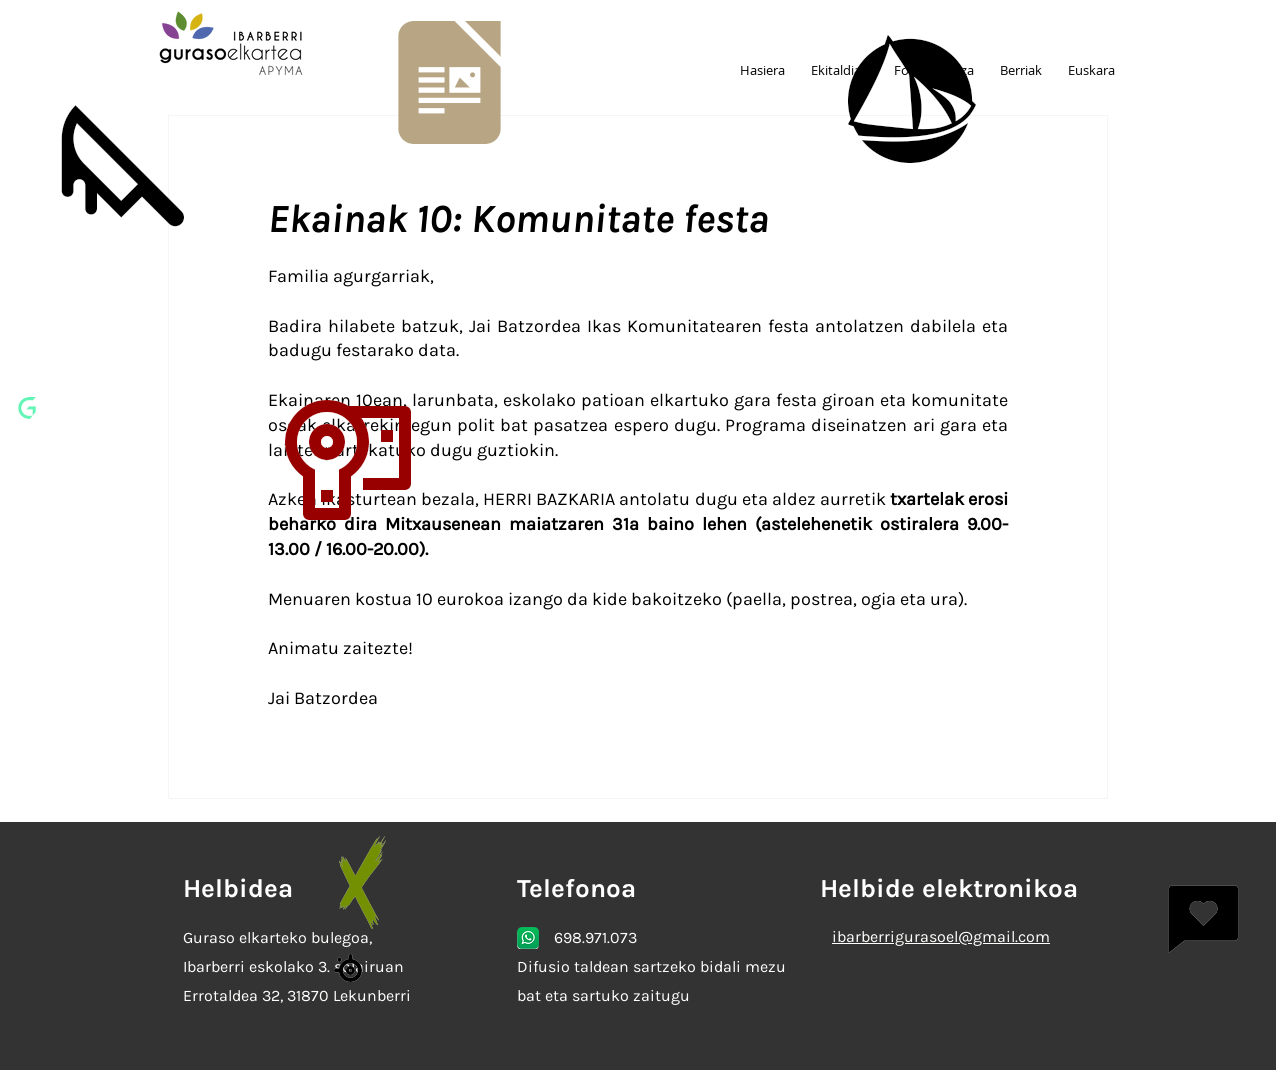  What do you see at coordinates (1203, 916) in the screenshot?
I see `view liked or favorited messages` at bounding box center [1203, 916].